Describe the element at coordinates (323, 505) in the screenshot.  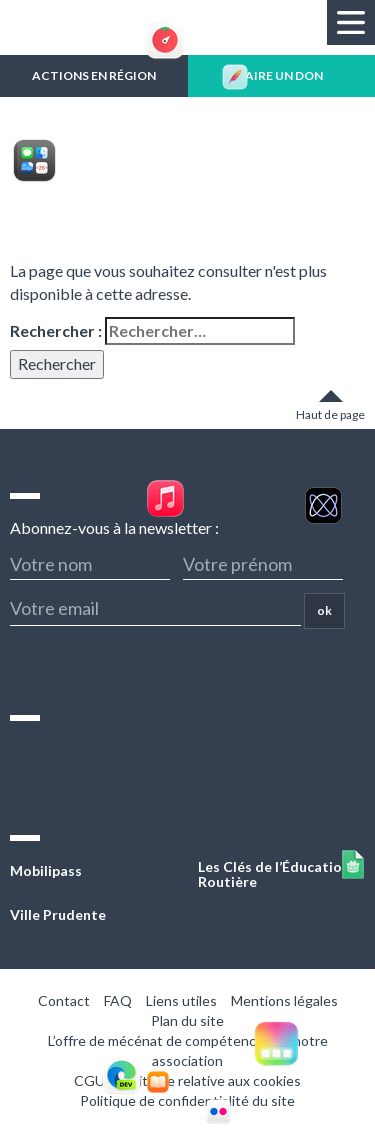
I see `open ladybird web browser` at that location.